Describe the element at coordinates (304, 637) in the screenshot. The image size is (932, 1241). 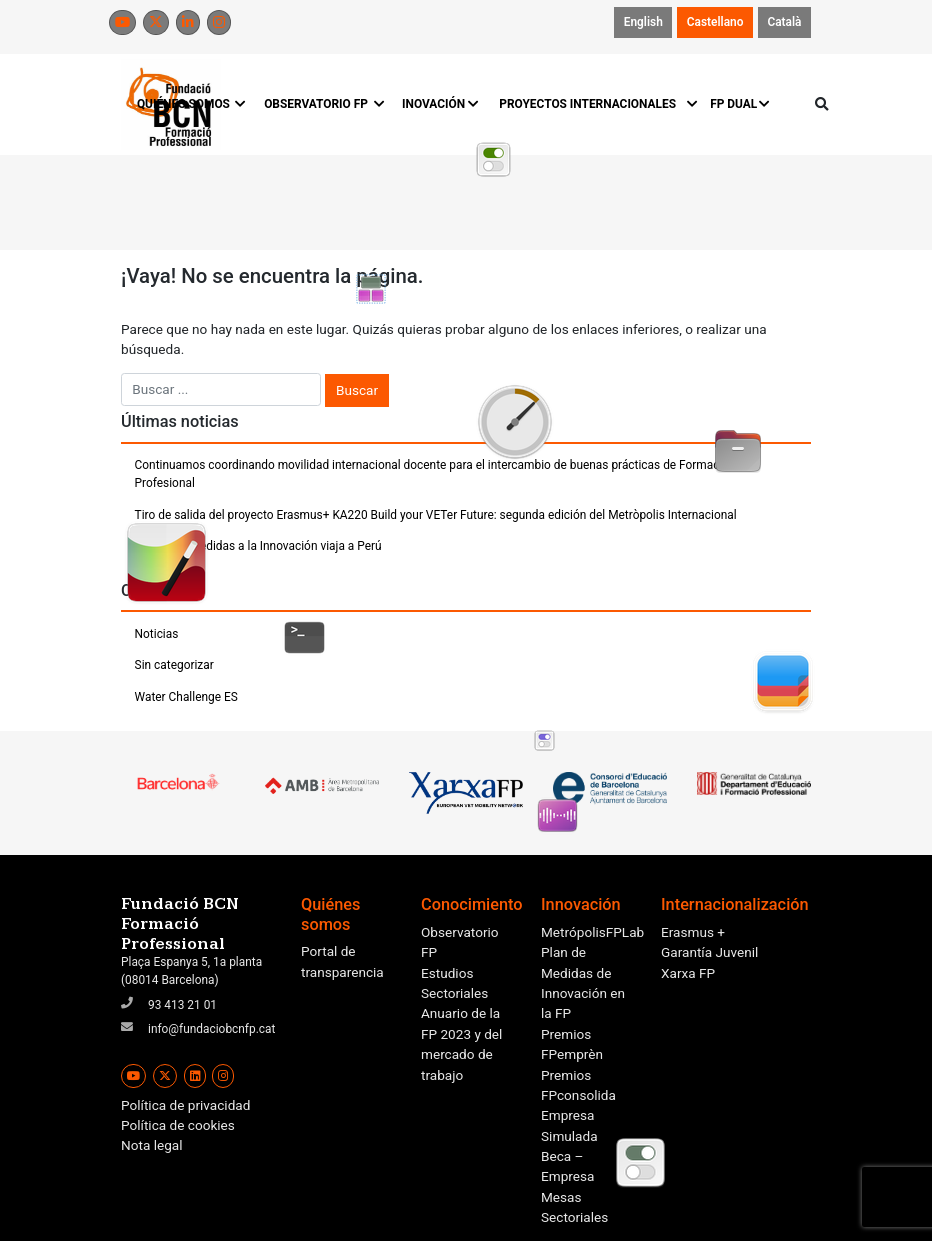
I see `open the terminal or command line interface` at that location.